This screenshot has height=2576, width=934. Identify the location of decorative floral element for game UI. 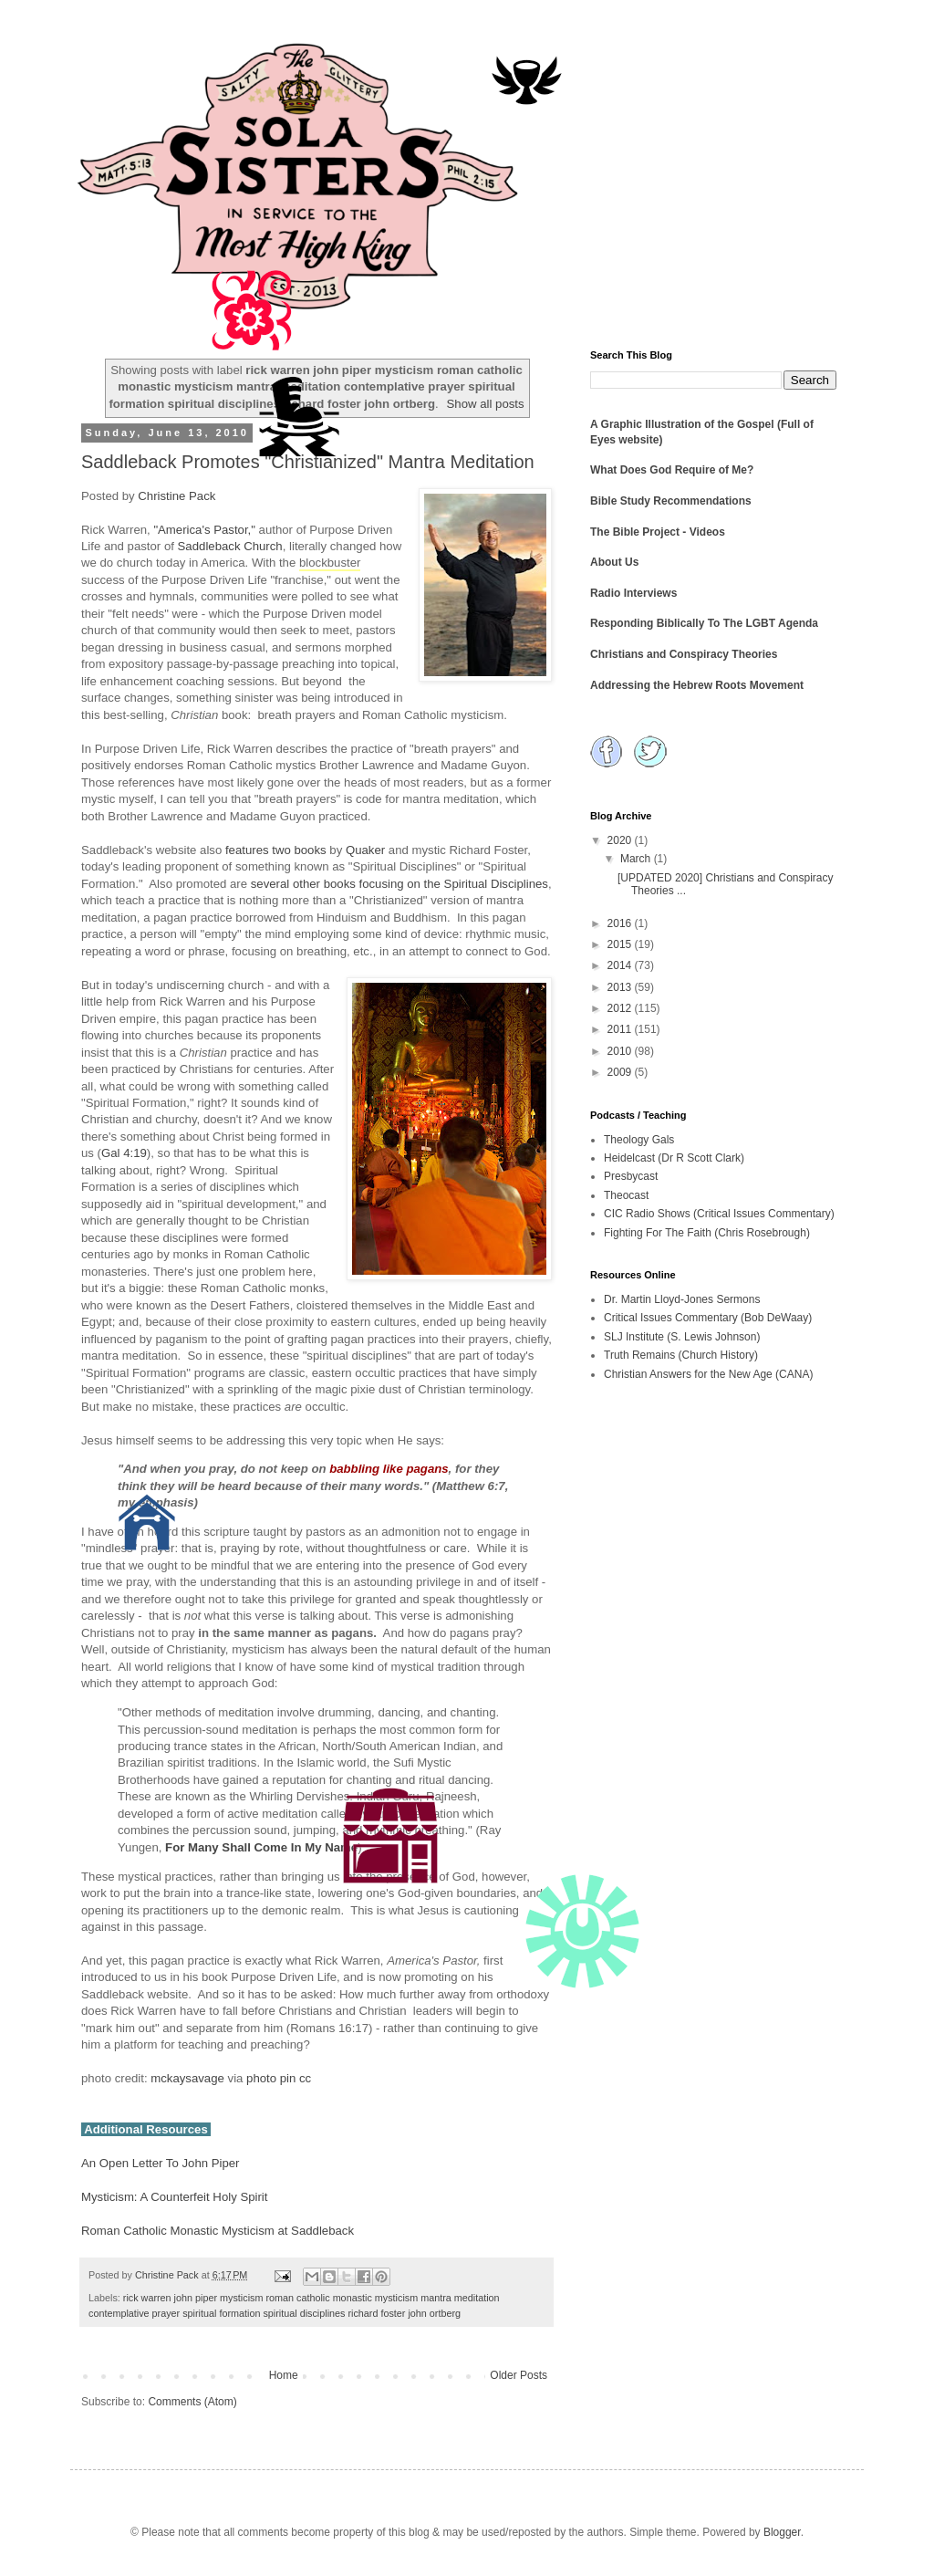
(252, 310).